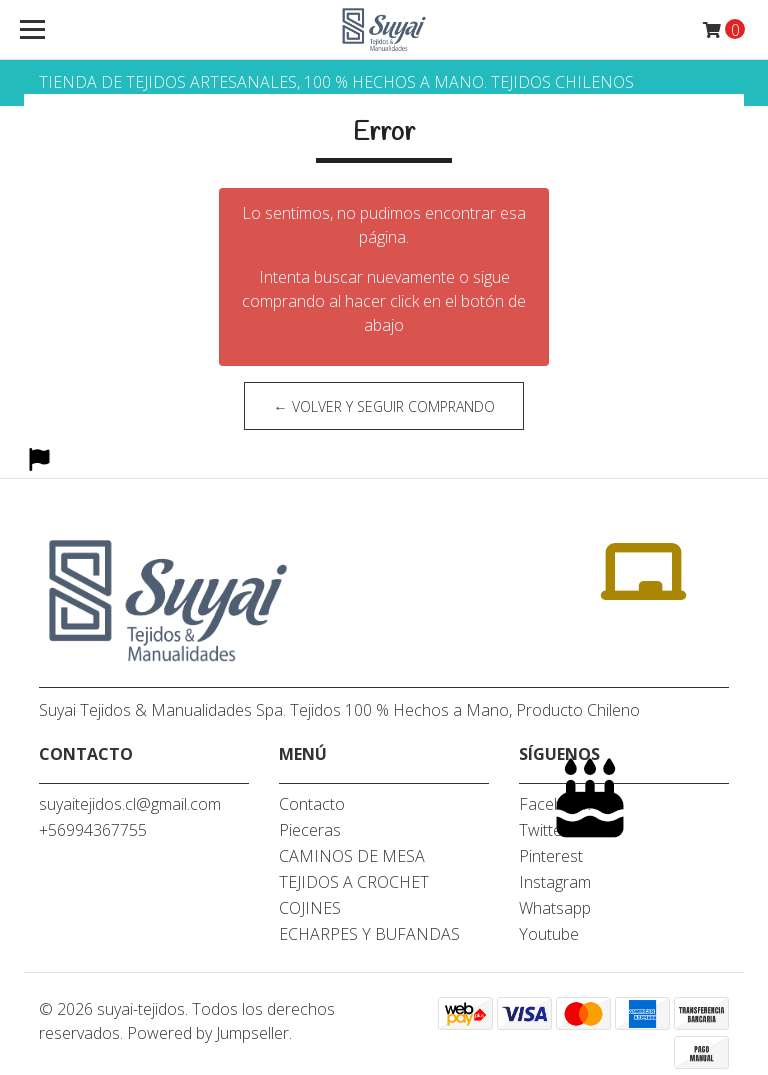 Image resolution: width=768 pixels, height=1075 pixels. I want to click on view birthday or celebration events, so click(590, 799).